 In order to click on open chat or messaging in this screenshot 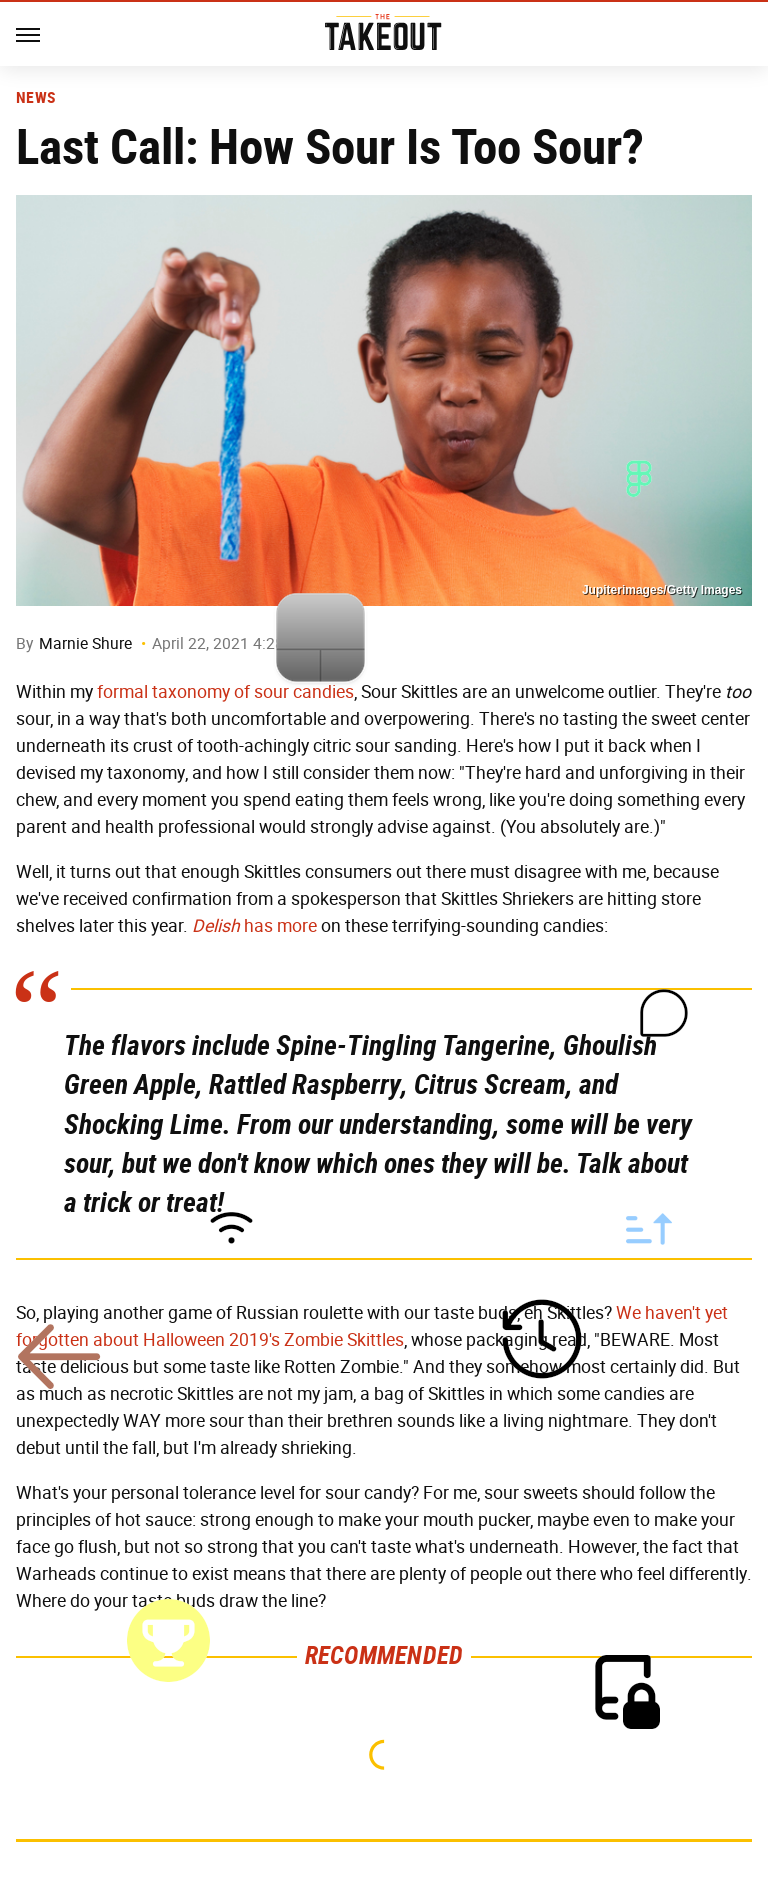, I will do `click(663, 1014)`.